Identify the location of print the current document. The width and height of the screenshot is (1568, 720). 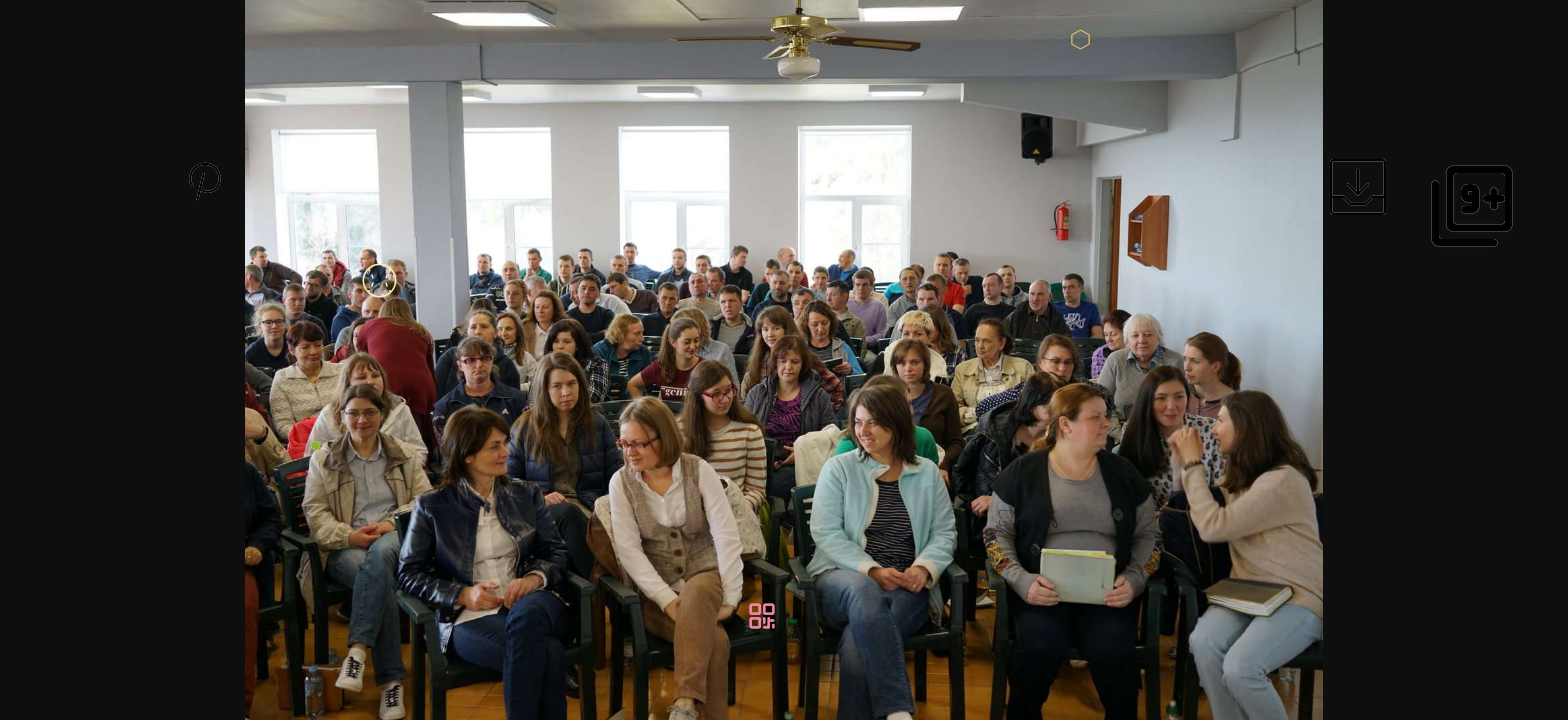
(1005, 518).